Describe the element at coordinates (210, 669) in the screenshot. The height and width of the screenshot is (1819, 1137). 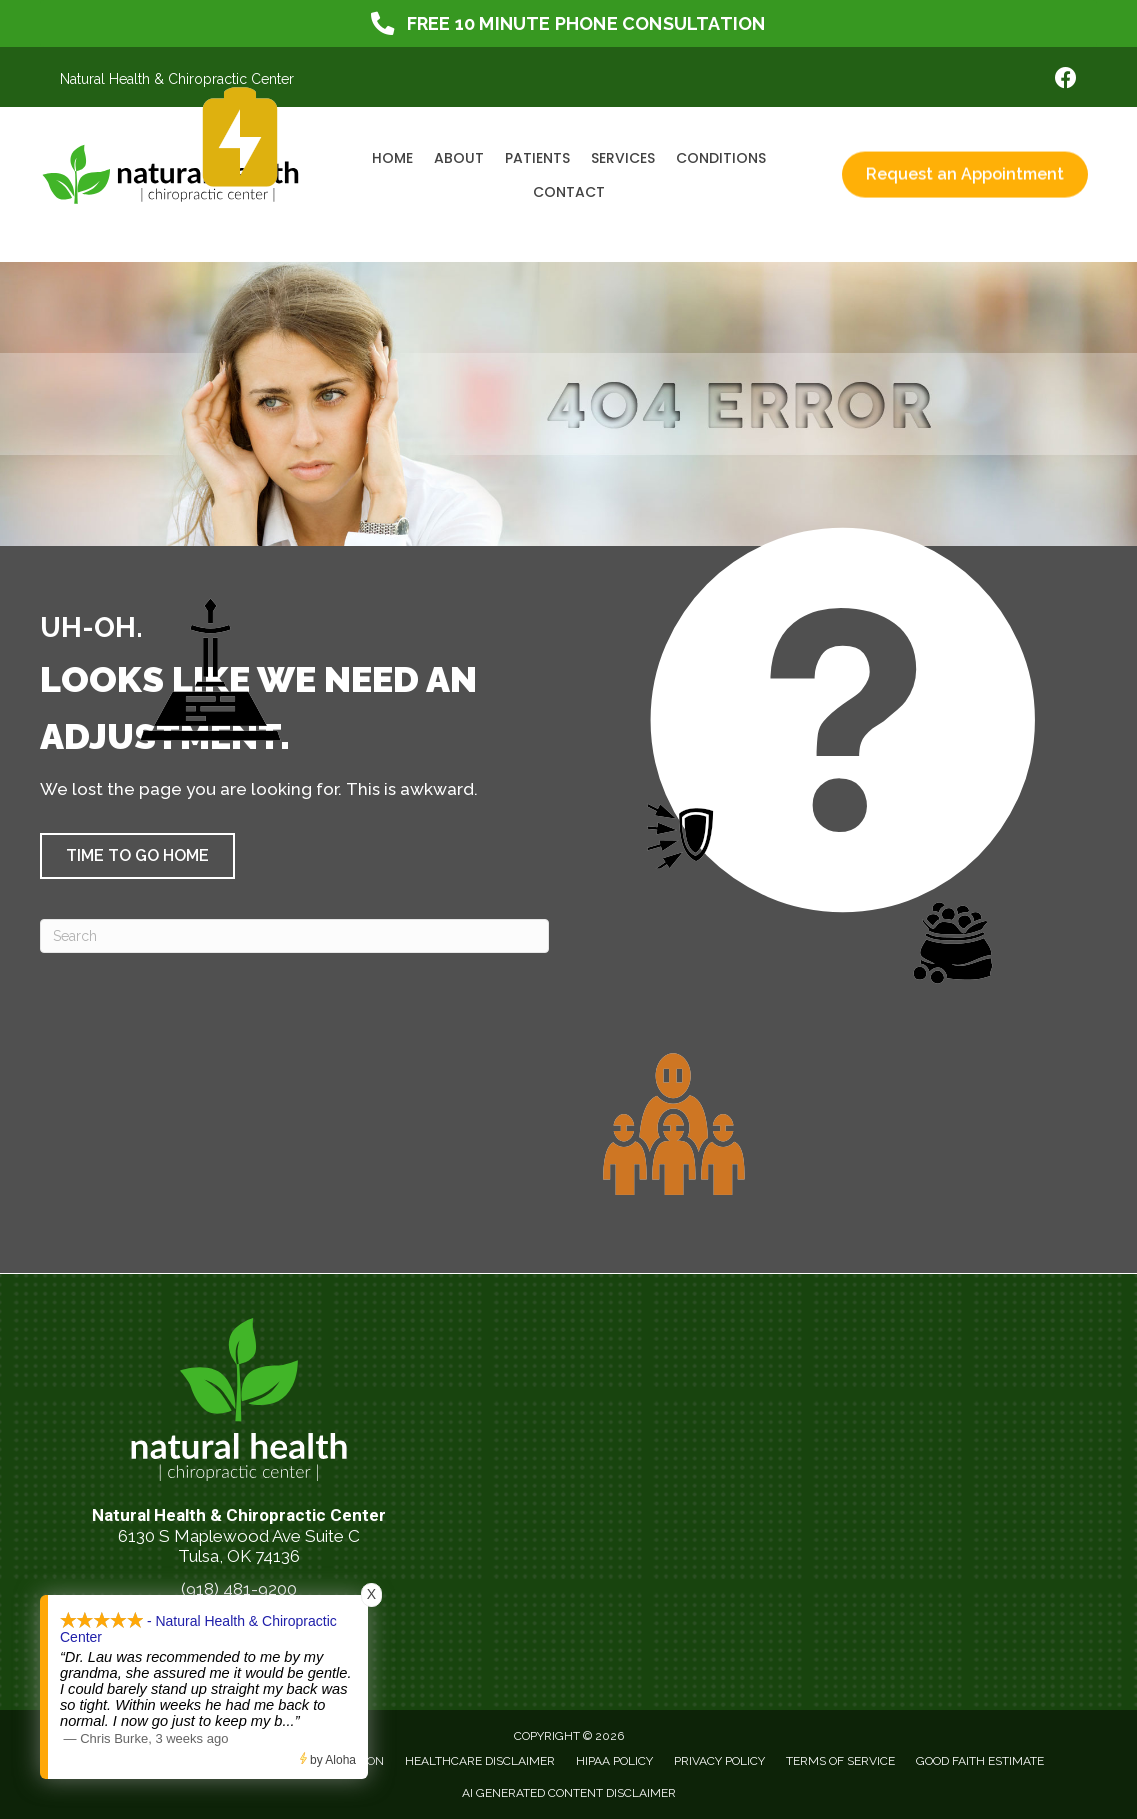
I see `access the altar or shrine menu` at that location.